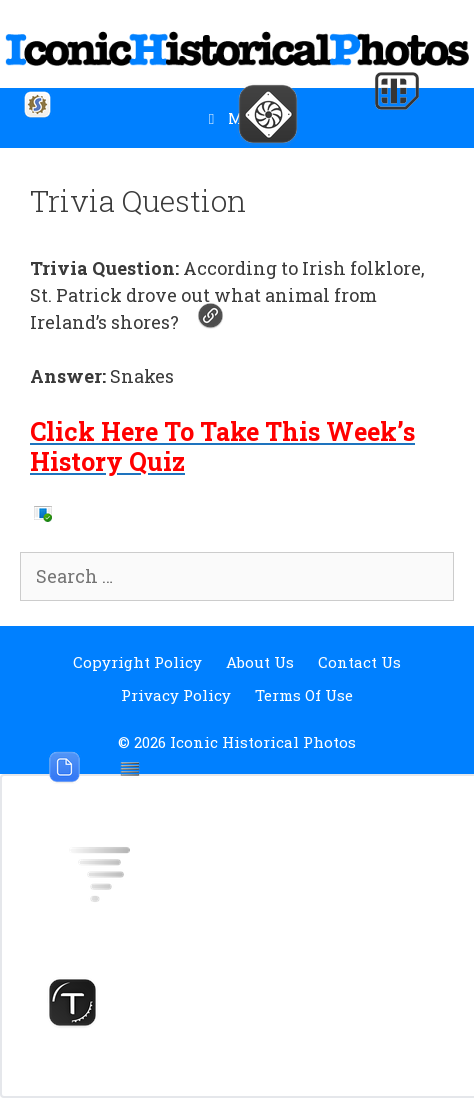 The height and width of the screenshot is (1104, 474). What do you see at coordinates (99, 874) in the screenshot?
I see `indicates tornado or severe storm warning` at bounding box center [99, 874].